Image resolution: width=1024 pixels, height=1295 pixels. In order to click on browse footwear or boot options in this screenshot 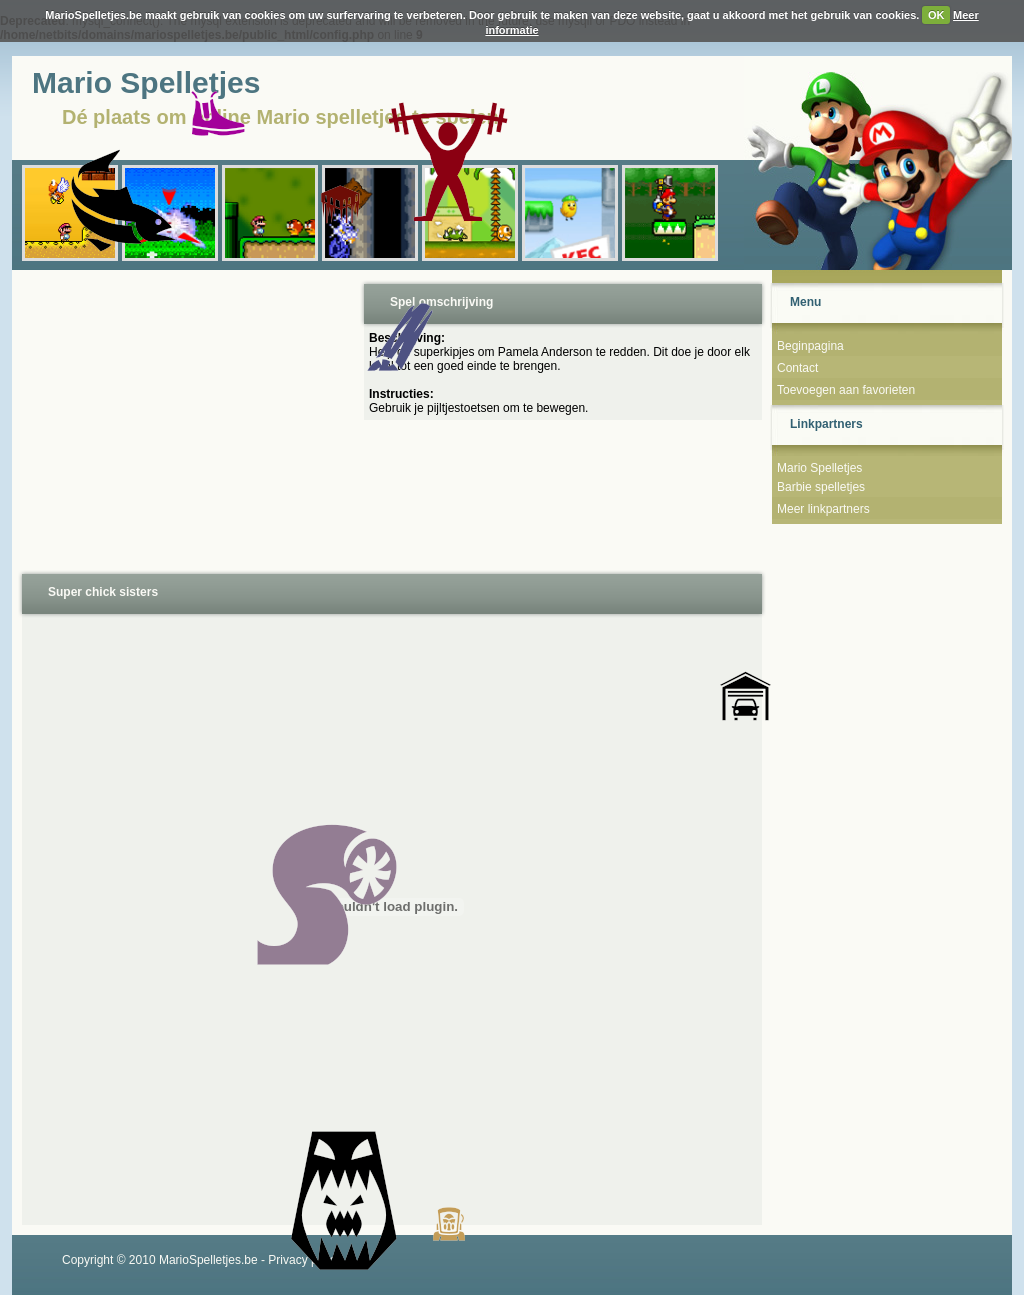, I will do `click(217, 110)`.